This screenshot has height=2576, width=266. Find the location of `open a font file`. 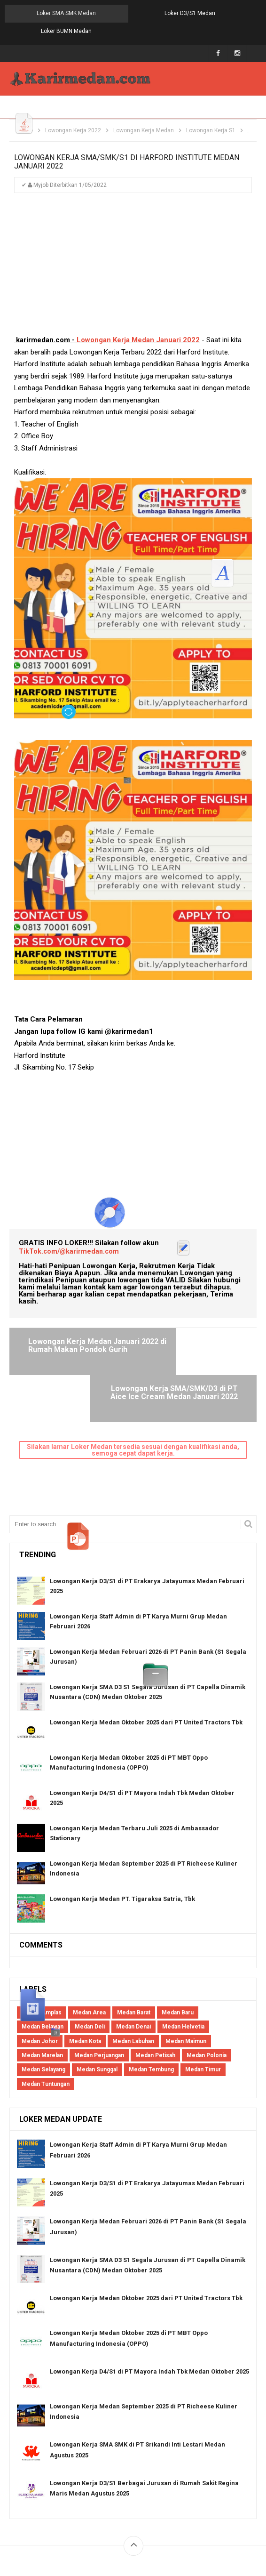

open a font file is located at coordinates (222, 573).